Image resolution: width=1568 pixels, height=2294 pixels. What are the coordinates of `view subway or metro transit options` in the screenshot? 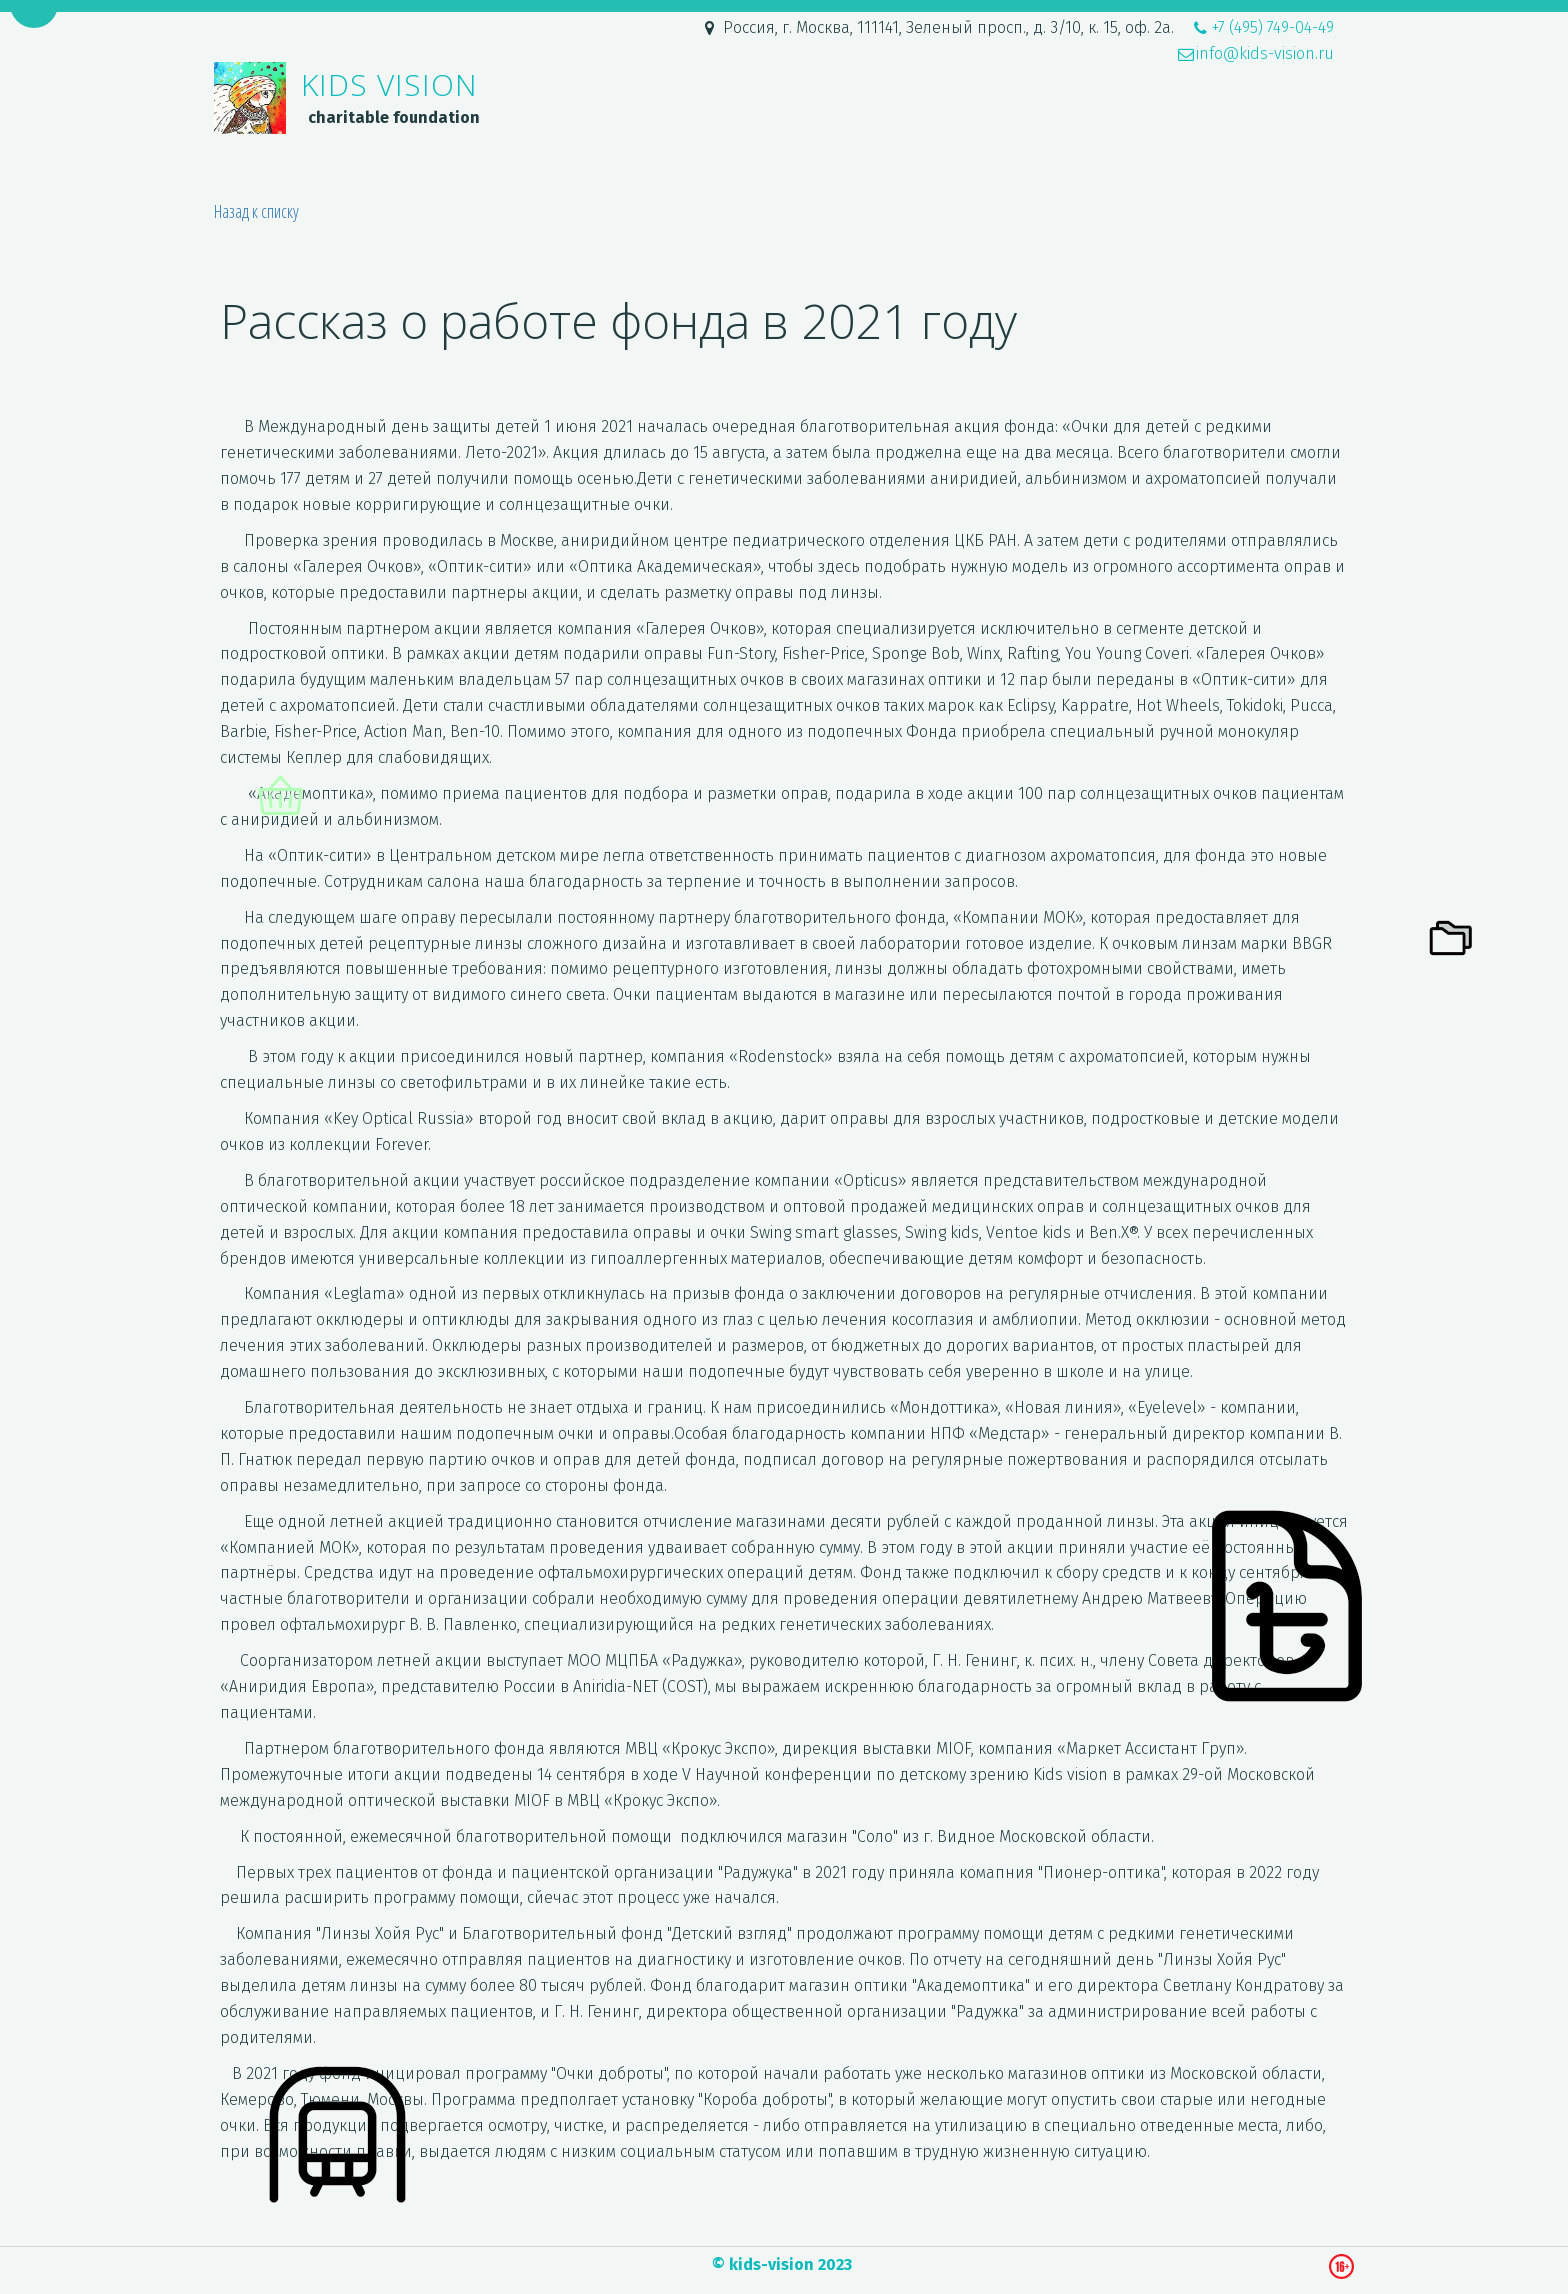 It's located at (337, 2140).